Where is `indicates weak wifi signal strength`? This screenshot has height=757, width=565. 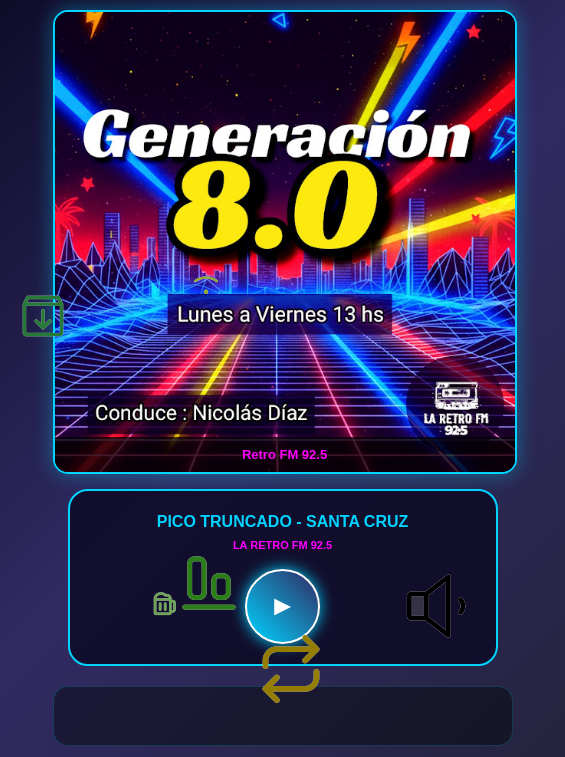
indicates weak wifi signal strength is located at coordinates (206, 271).